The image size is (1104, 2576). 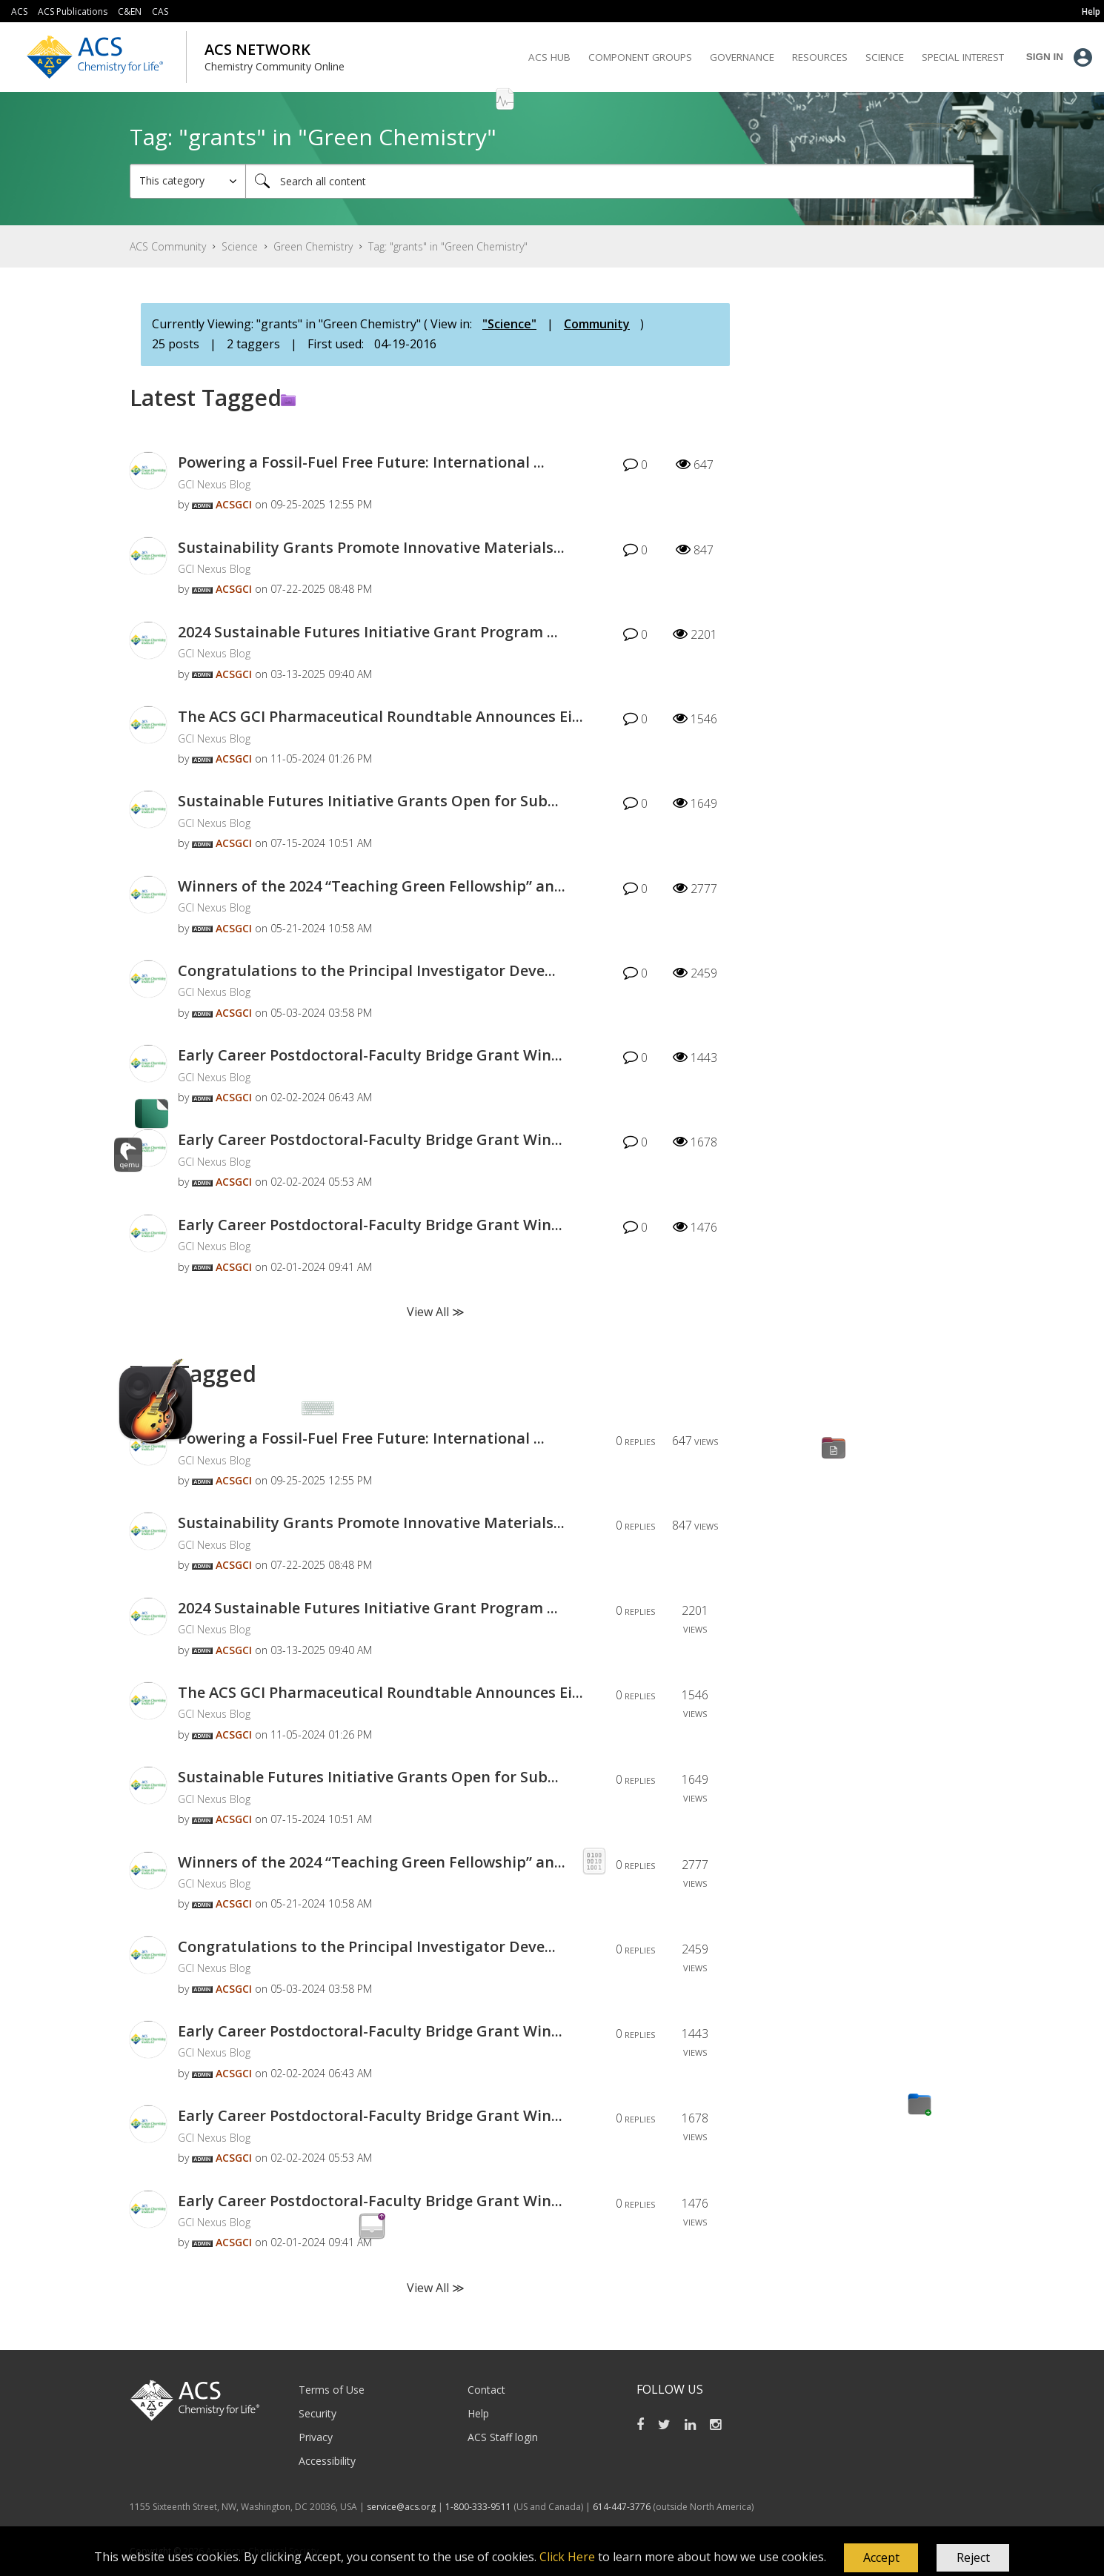 I want to click on create a new folder, so click(x=920, y=2104).